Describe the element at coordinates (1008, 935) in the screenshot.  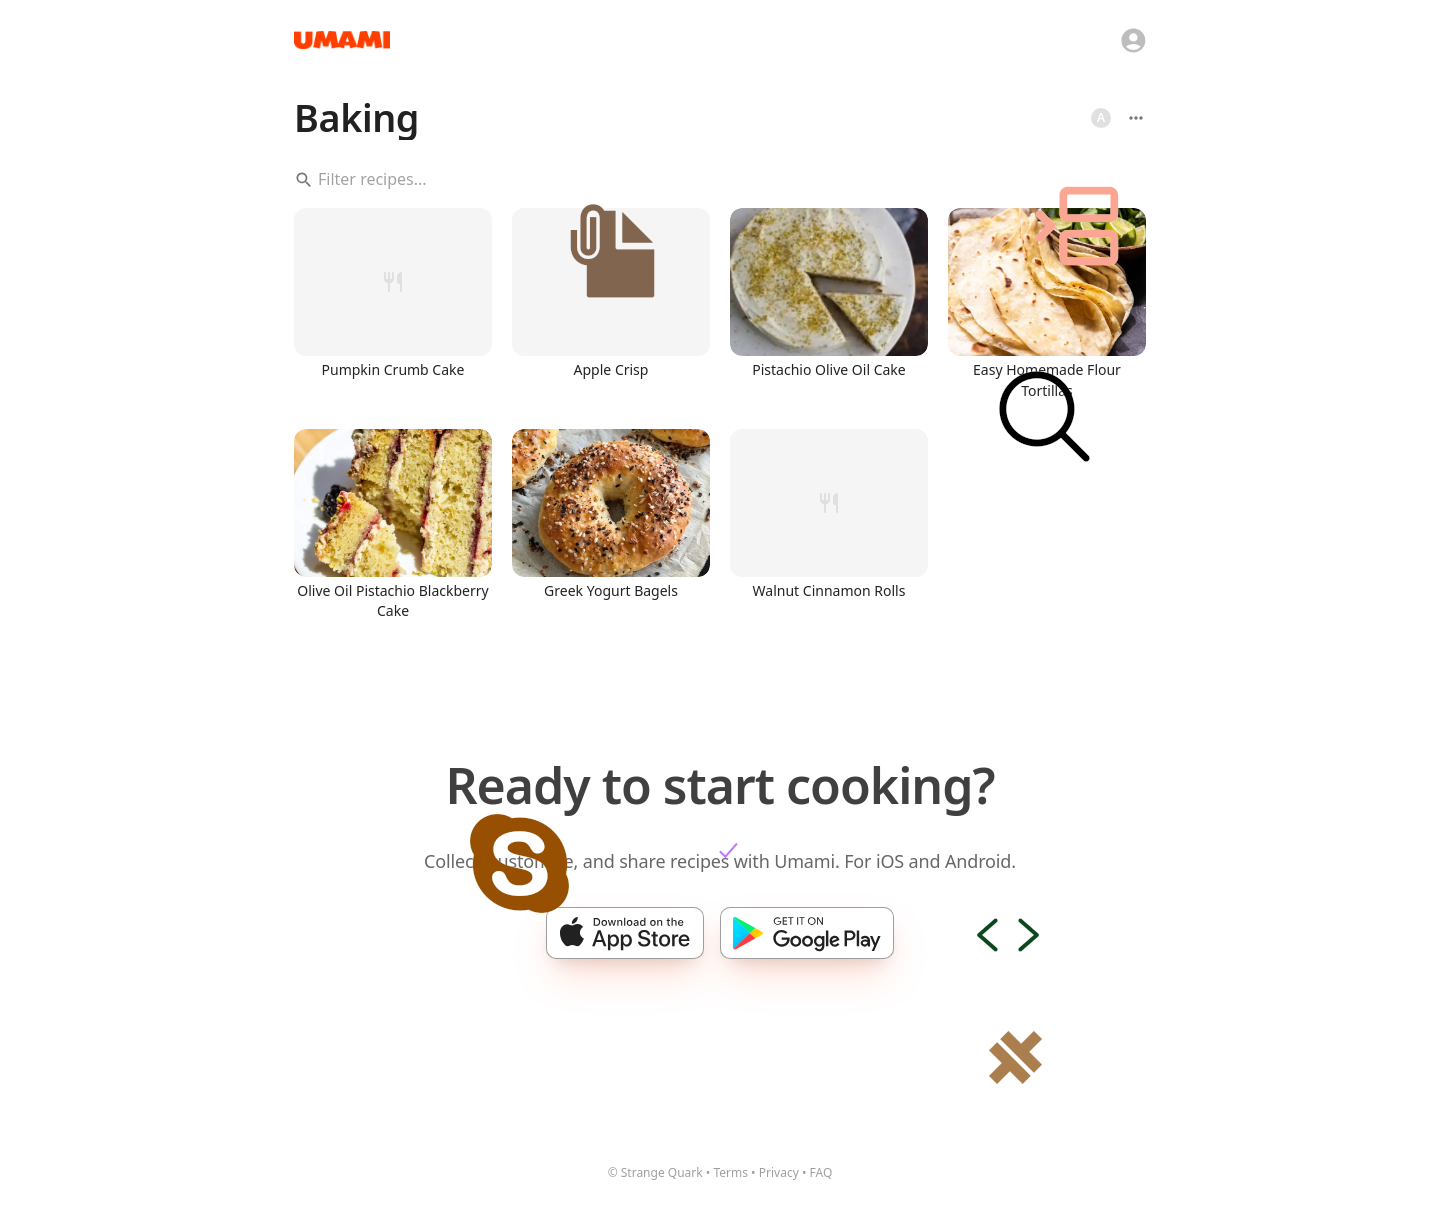
I see `view or edit source code` at that location.